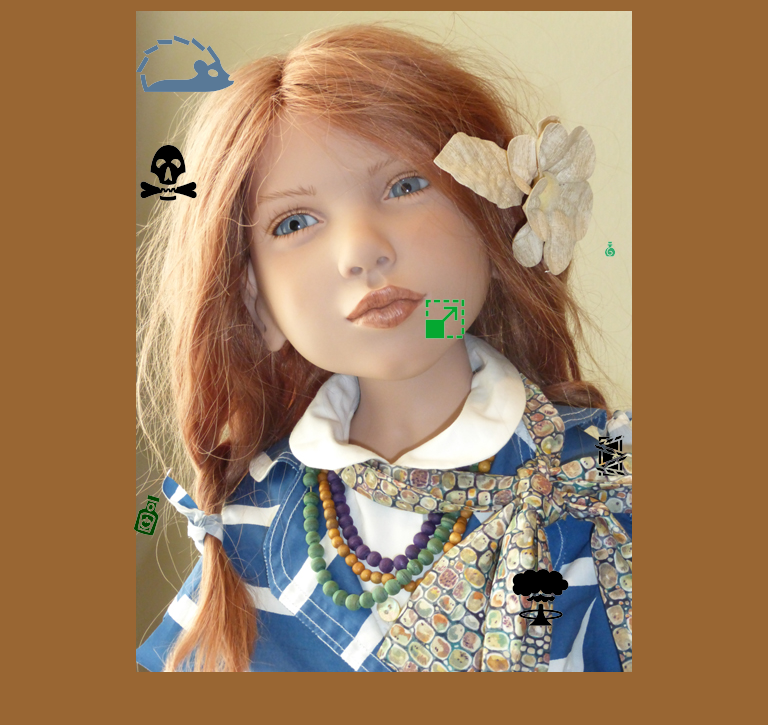 The image size is (768, 725). Describe the element at coordinates (445, 319) in the screenshot. I see `resize an element or window` at that location.